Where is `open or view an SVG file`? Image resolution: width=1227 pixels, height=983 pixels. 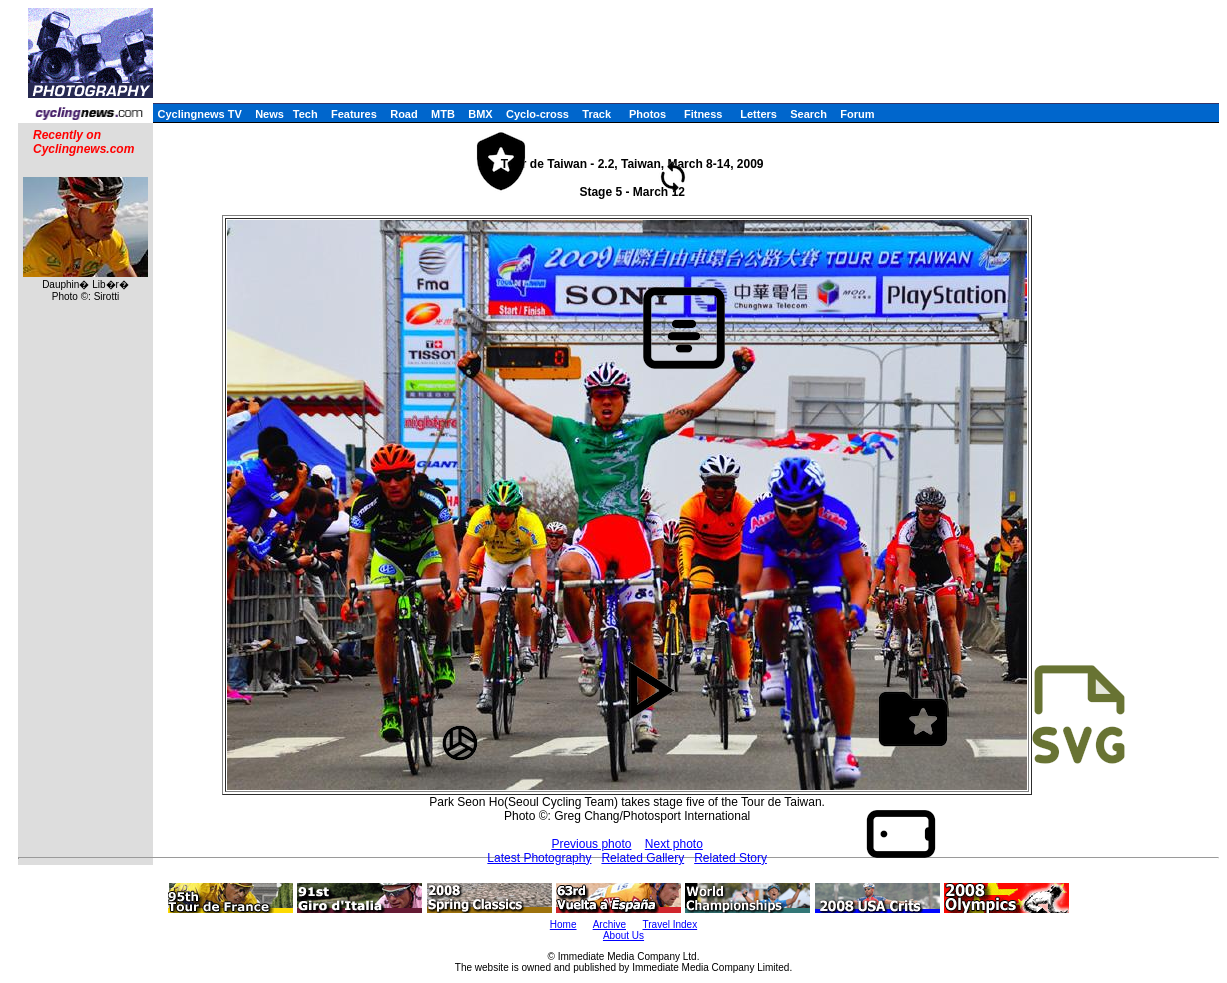 open or view an SVG file is located at coordinates (1079, 718).